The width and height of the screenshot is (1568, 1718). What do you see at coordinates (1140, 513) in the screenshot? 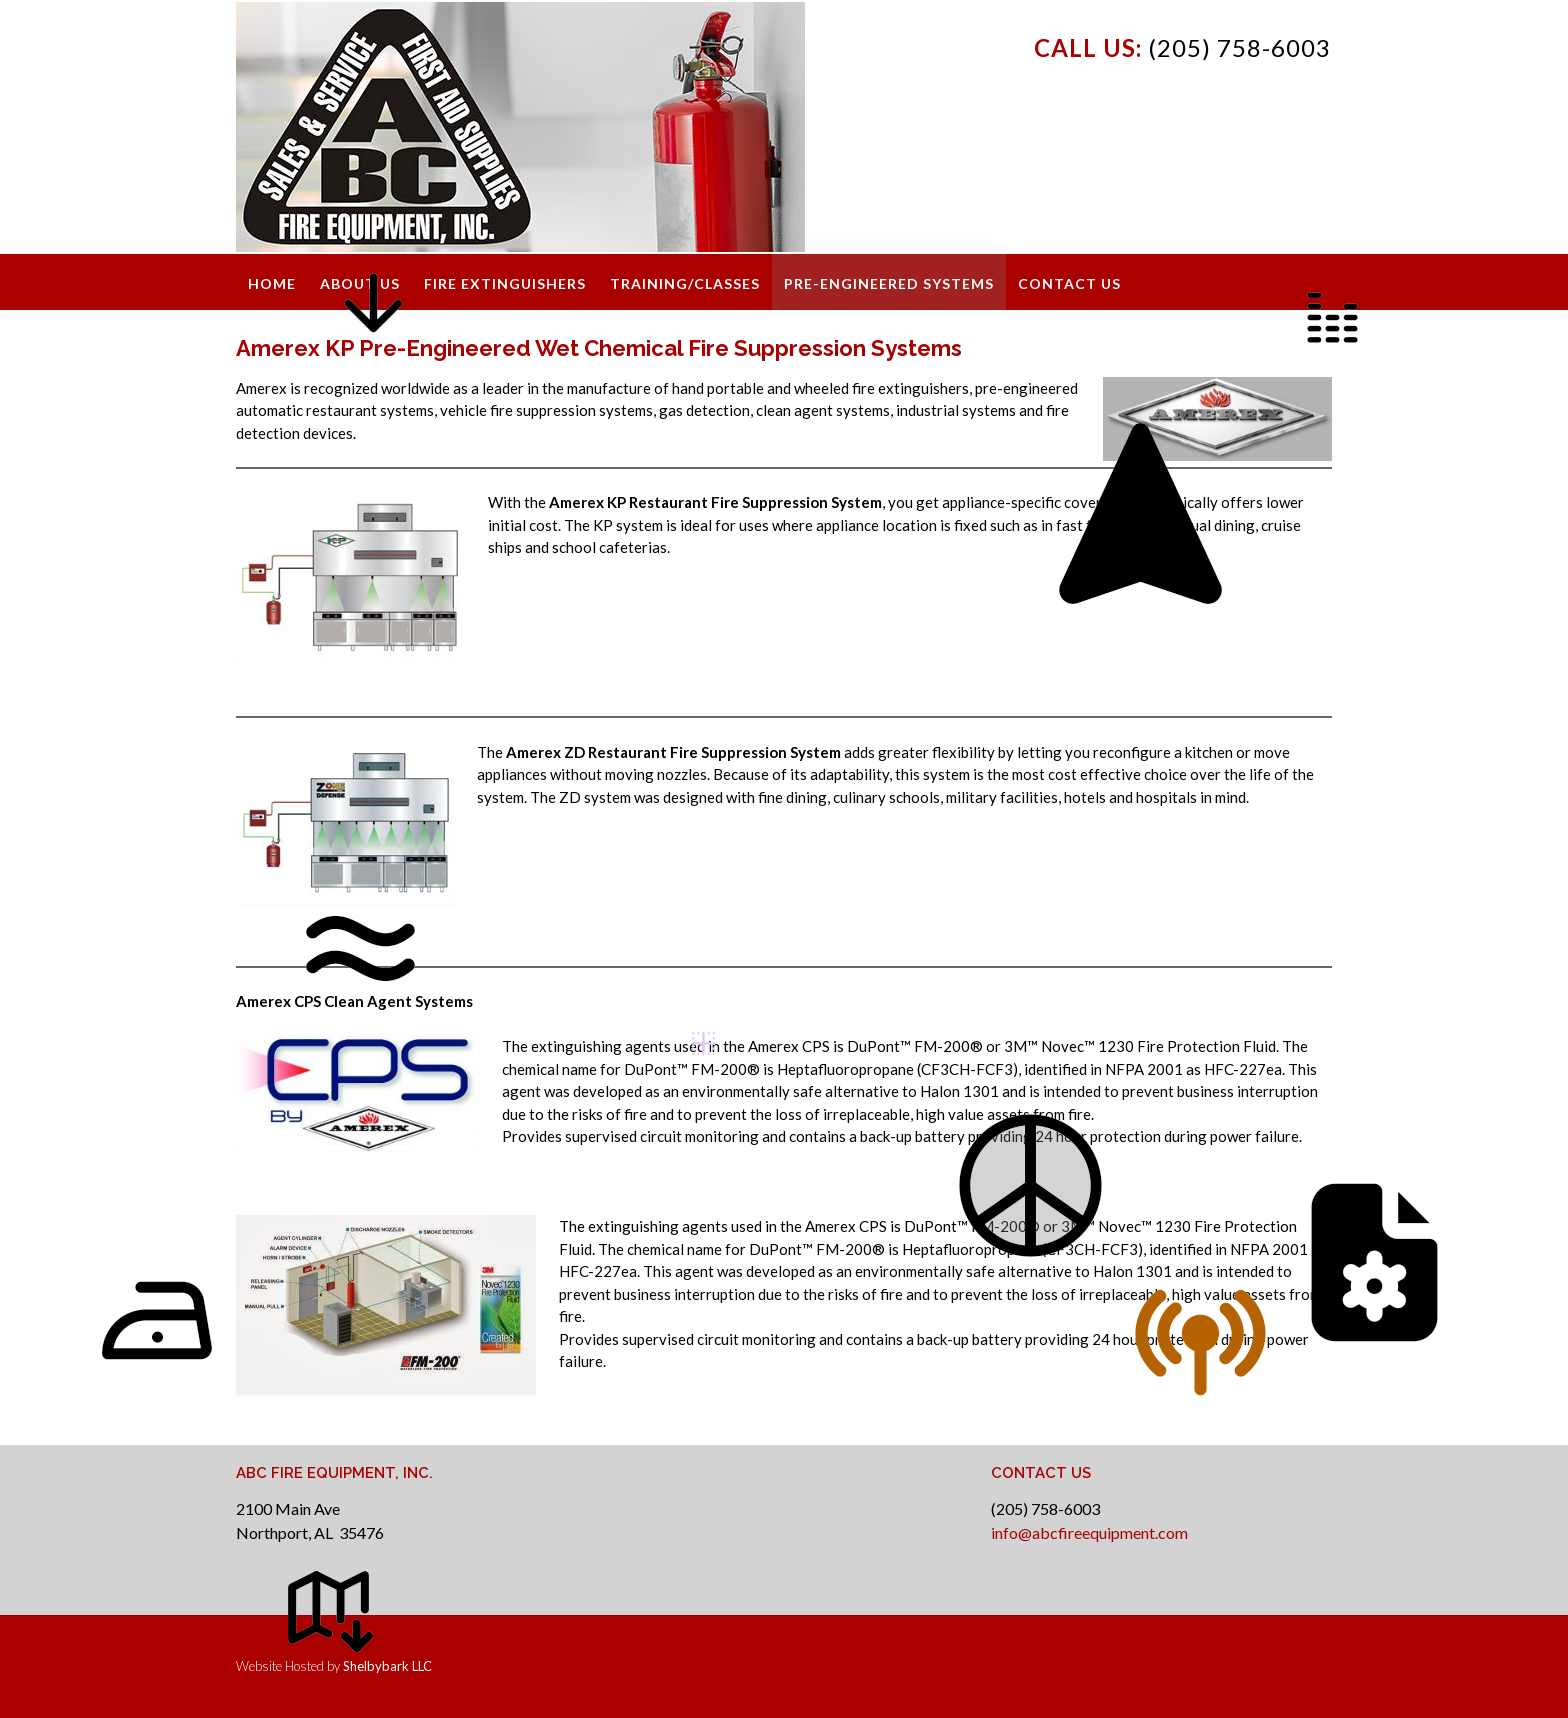
I see `start navigation or get directions` at bounding box center [1140, 513].